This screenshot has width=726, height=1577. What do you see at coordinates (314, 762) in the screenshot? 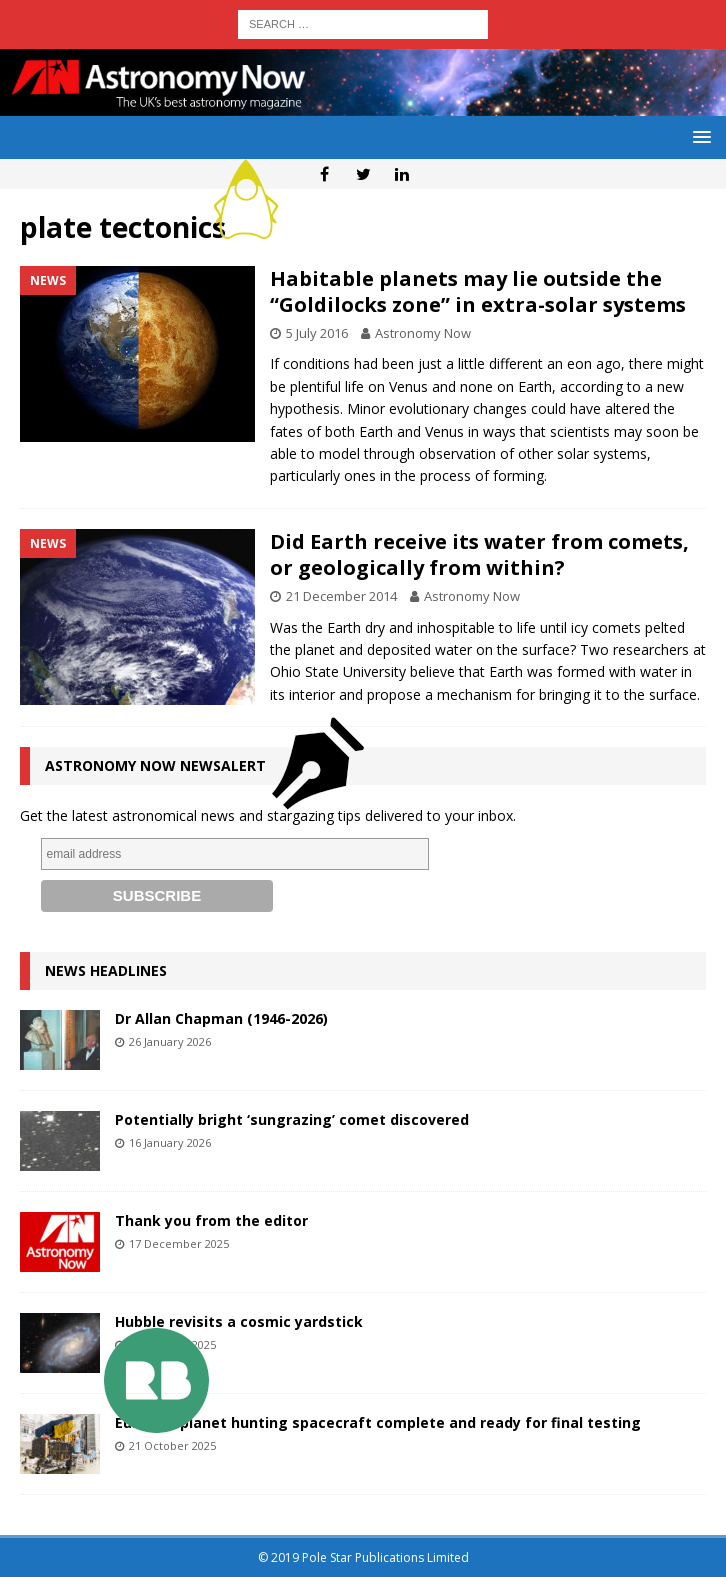
I see `access drawing or illustration tools` at bounding box center [314, 762].